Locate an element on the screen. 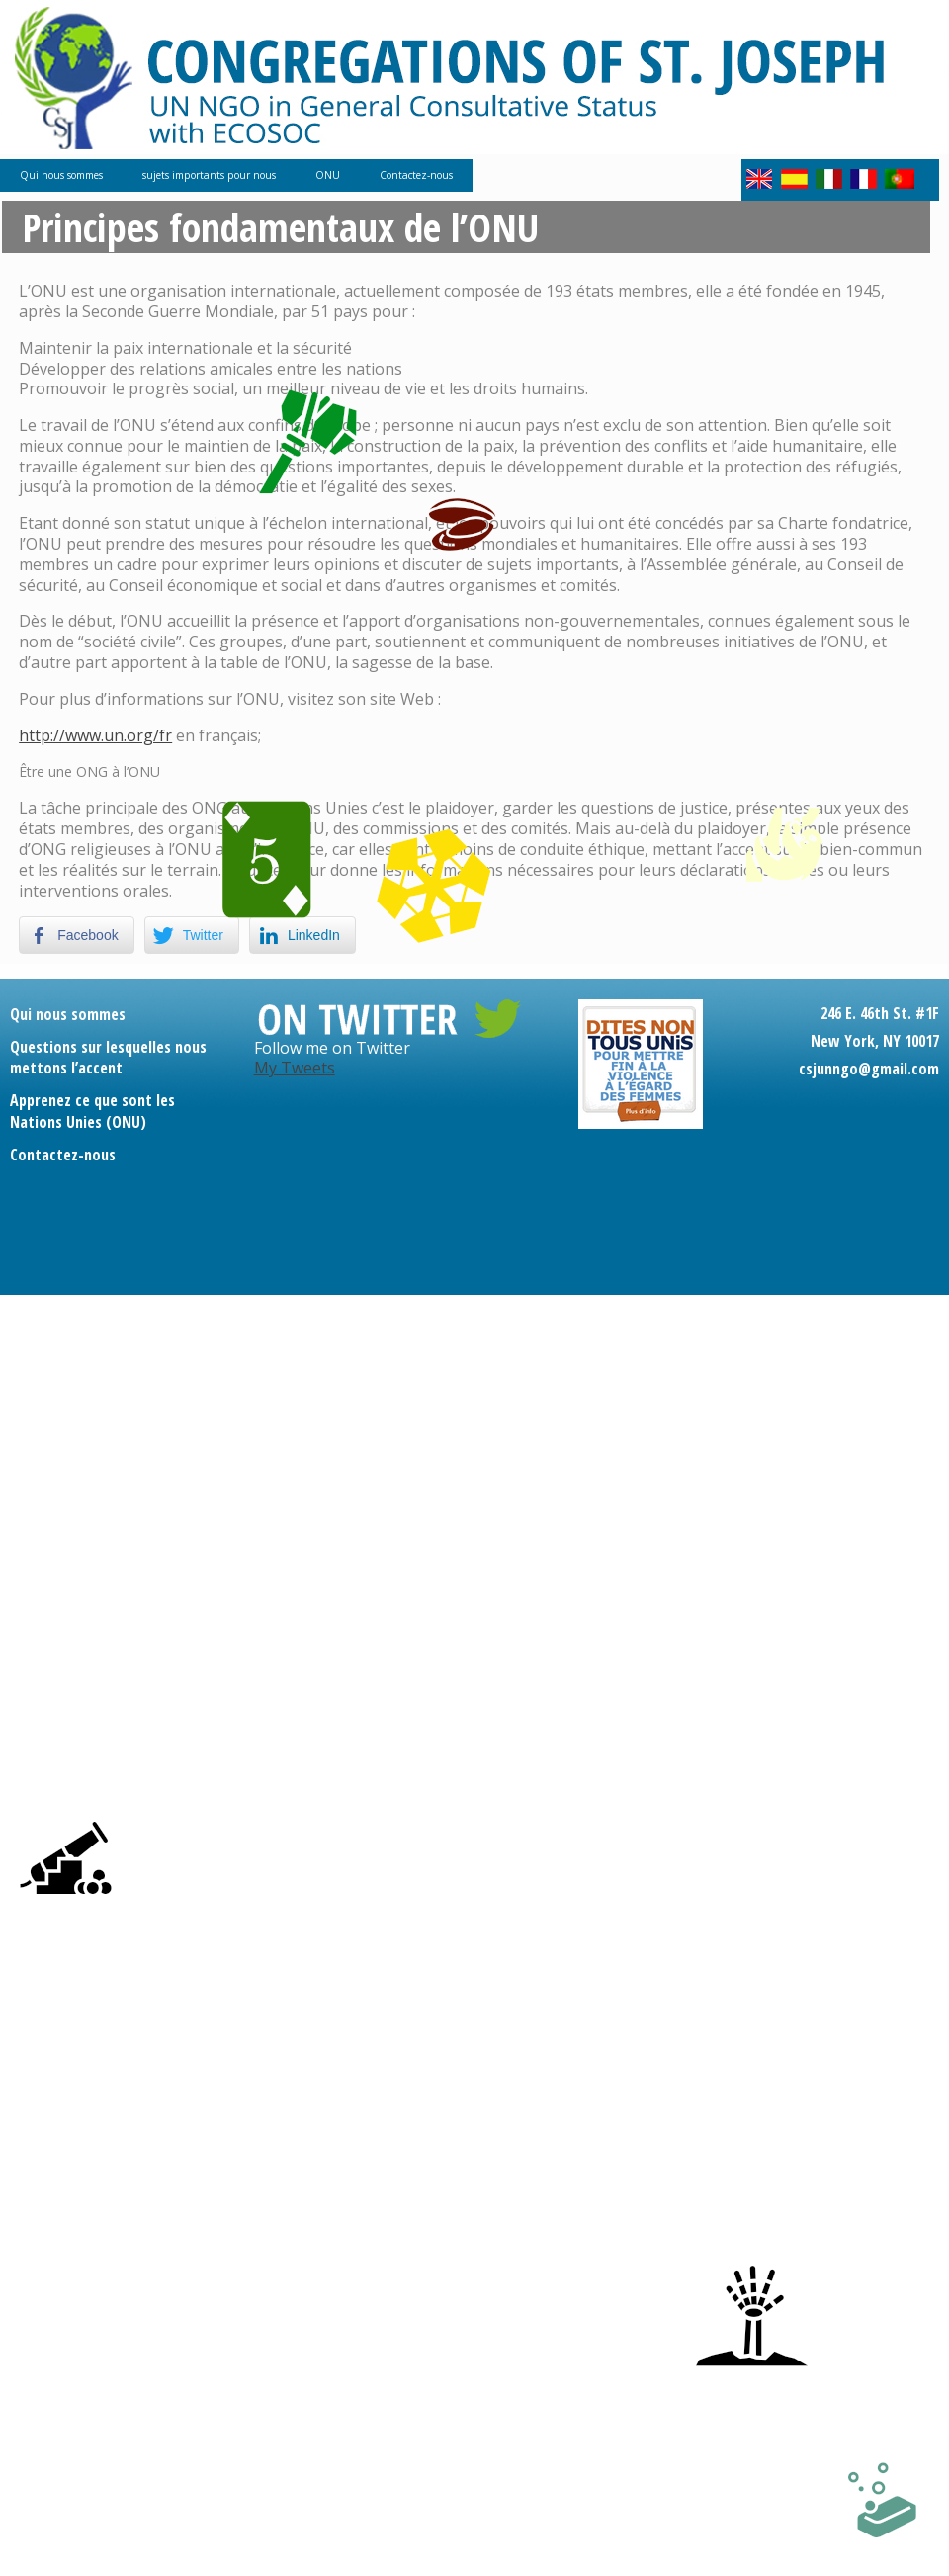 The height and width of the screenshot is (2576, 949). indicates cleaning or sanitization feature is located at coordinates (884, 2501).